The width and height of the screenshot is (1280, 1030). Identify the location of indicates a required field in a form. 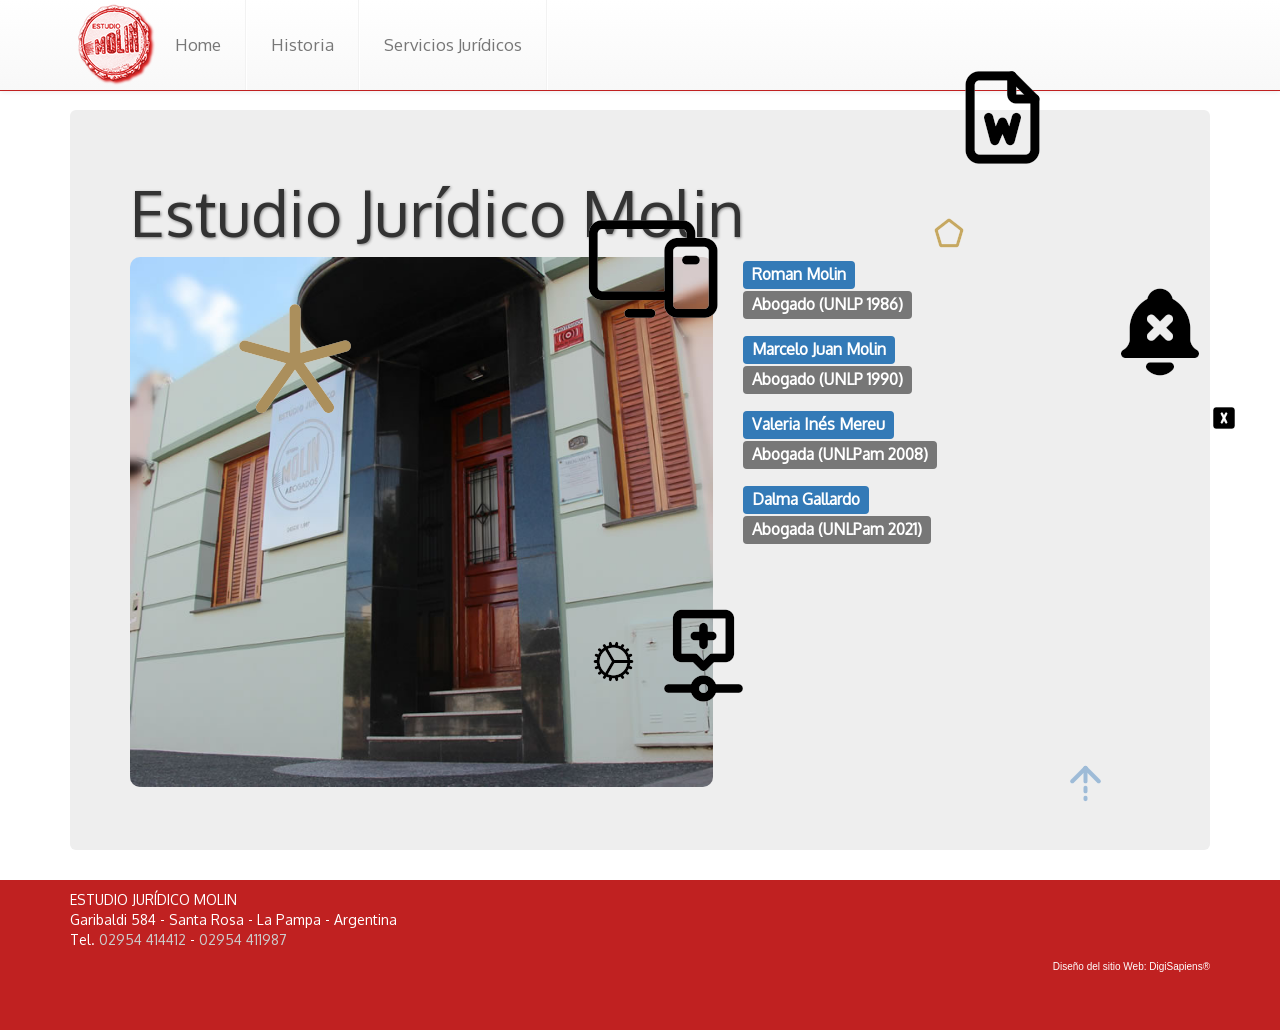
(295, 360).